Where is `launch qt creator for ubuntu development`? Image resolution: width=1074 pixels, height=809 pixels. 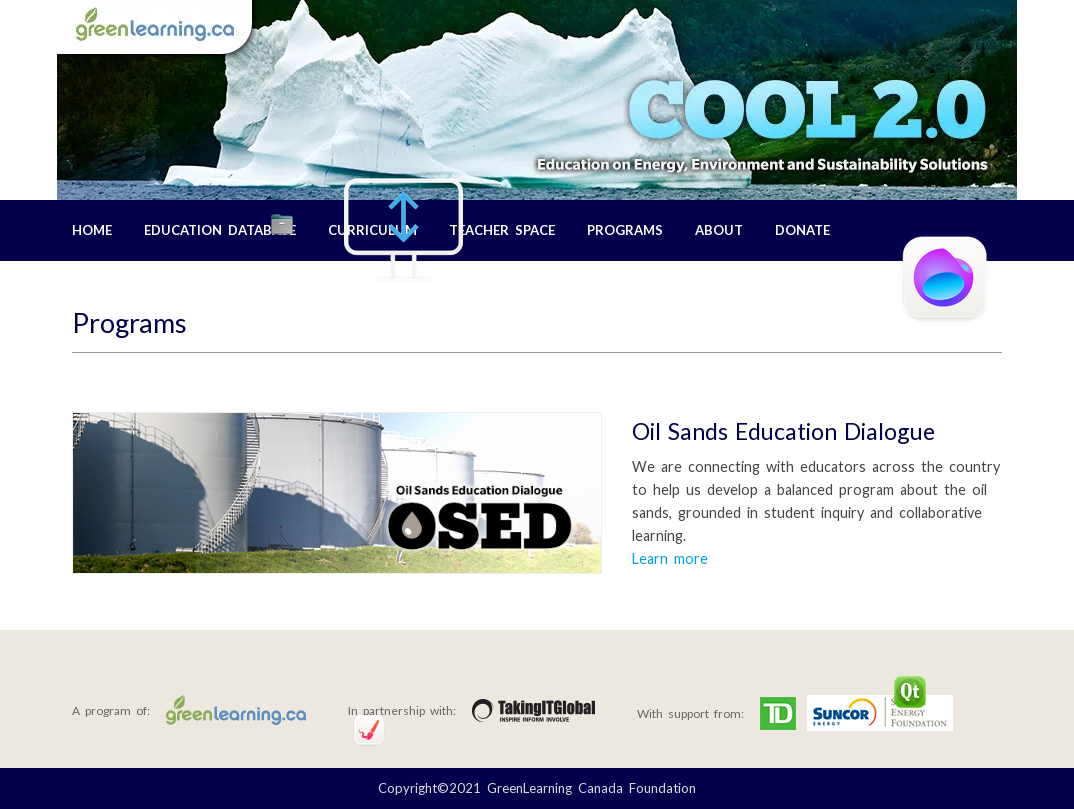
launch qt creator for ubuntu development is located at coordinates (910, 692).